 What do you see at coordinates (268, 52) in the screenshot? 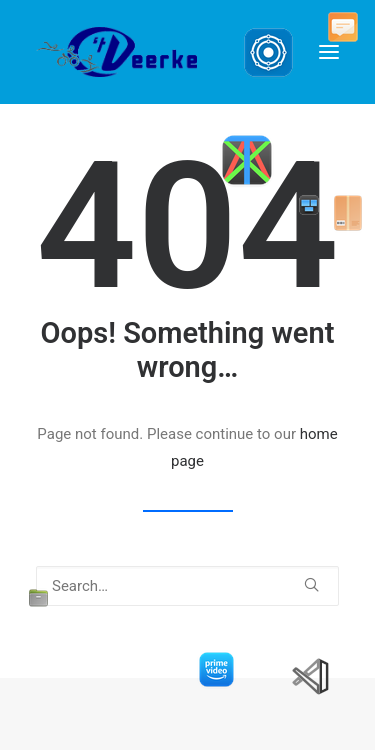
I see `open the Neon app` at bounding box center [268, 52].